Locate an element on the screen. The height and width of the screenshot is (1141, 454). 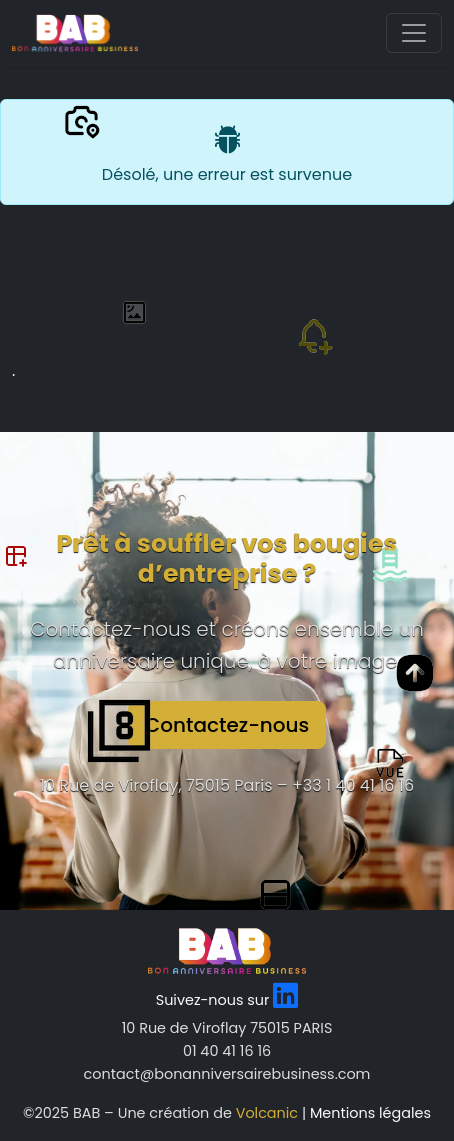
view photos taken at a specific location is located at coordinates (81, 120).